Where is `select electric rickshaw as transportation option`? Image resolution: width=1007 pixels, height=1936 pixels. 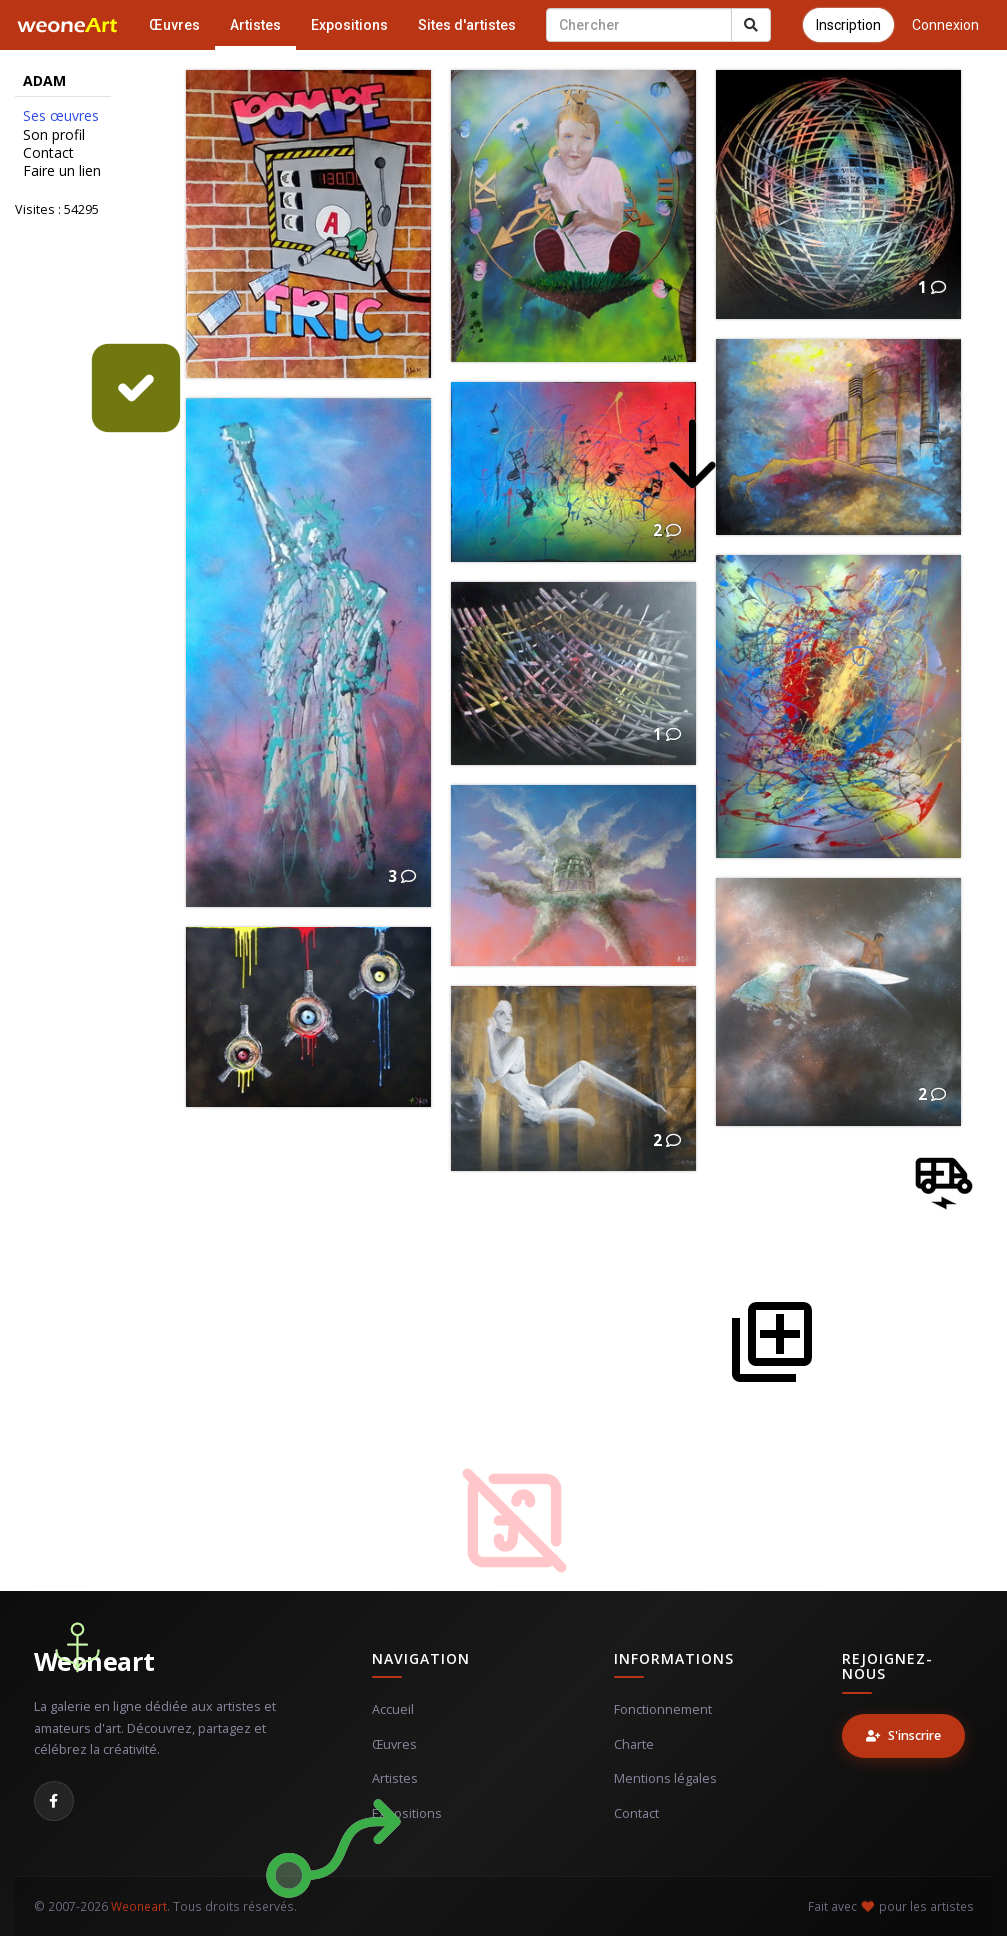 select electric rickshaw as transportation option is located at coordinates (944, 1181).